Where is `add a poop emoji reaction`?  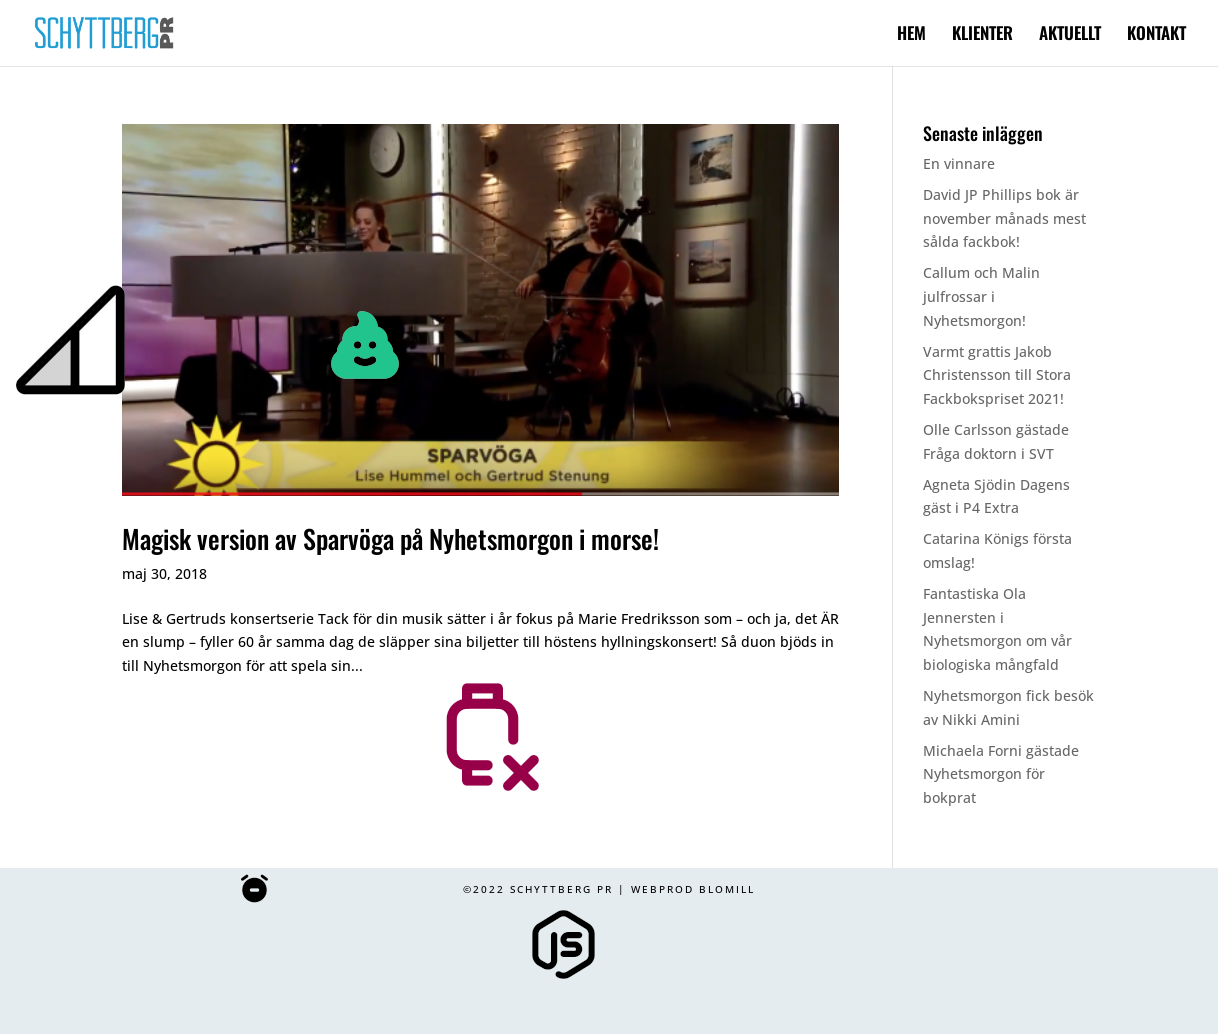
add a poop emoji reaction is located at coordinates (365, 345).